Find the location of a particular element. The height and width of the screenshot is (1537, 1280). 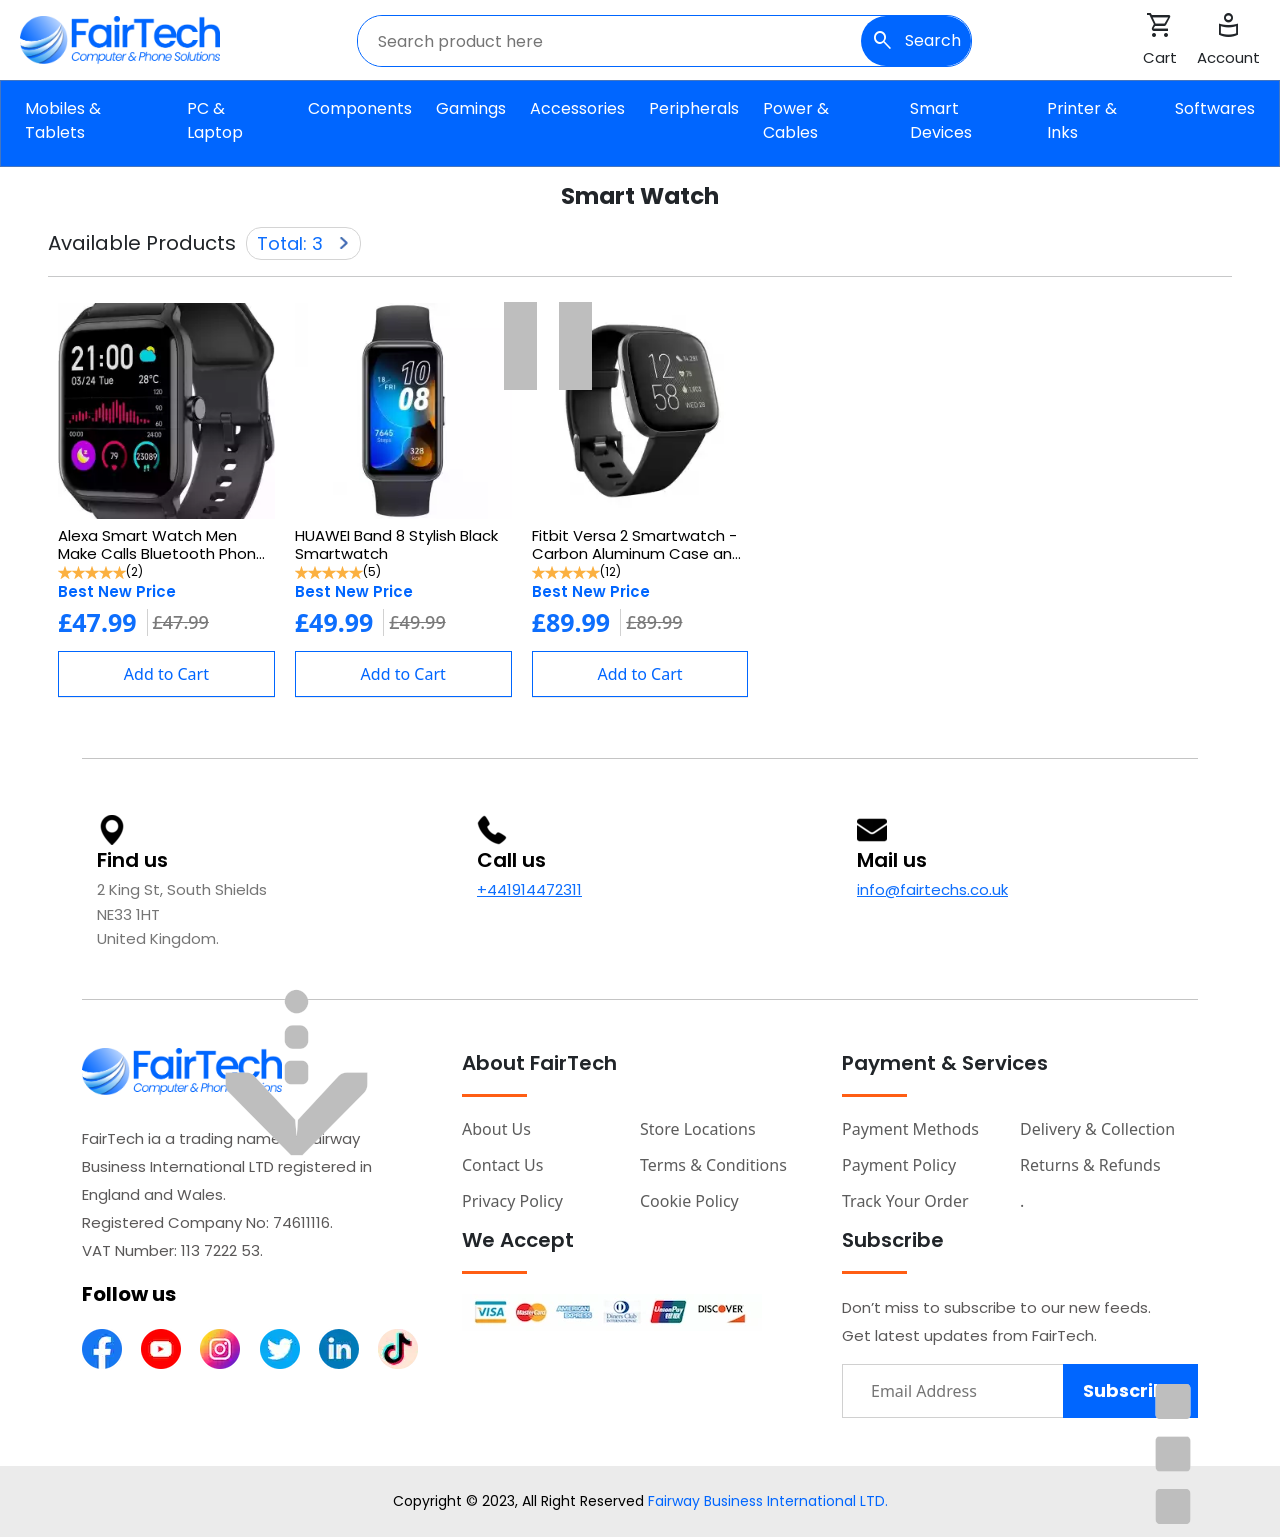

view more options is located at coordinates (1173, 1454).